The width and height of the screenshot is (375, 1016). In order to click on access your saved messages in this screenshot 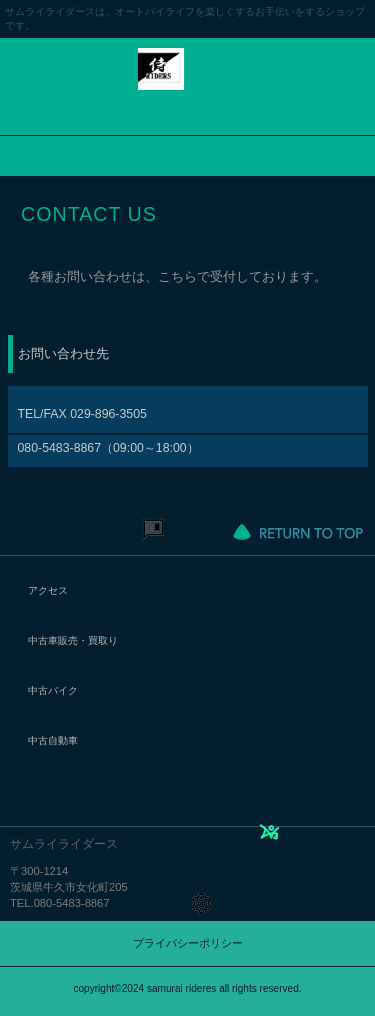, I will do `click(153, 529)`.